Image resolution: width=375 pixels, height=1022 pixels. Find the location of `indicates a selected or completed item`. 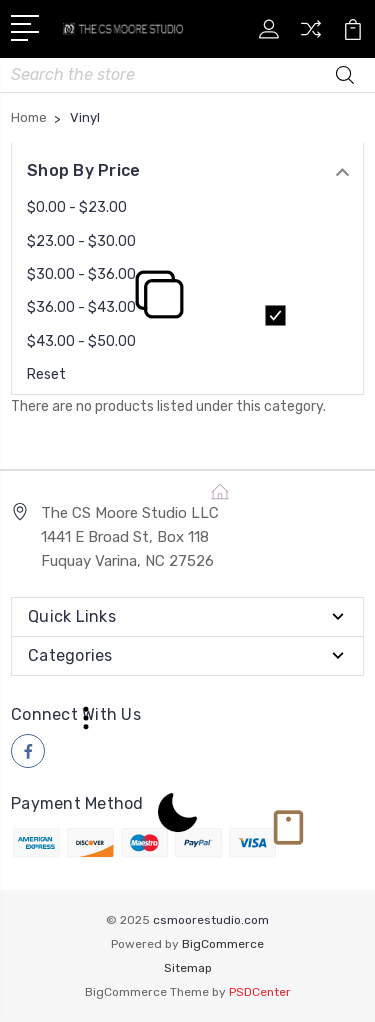

indicates a selected or completed item is located at coordinates (275, 315).